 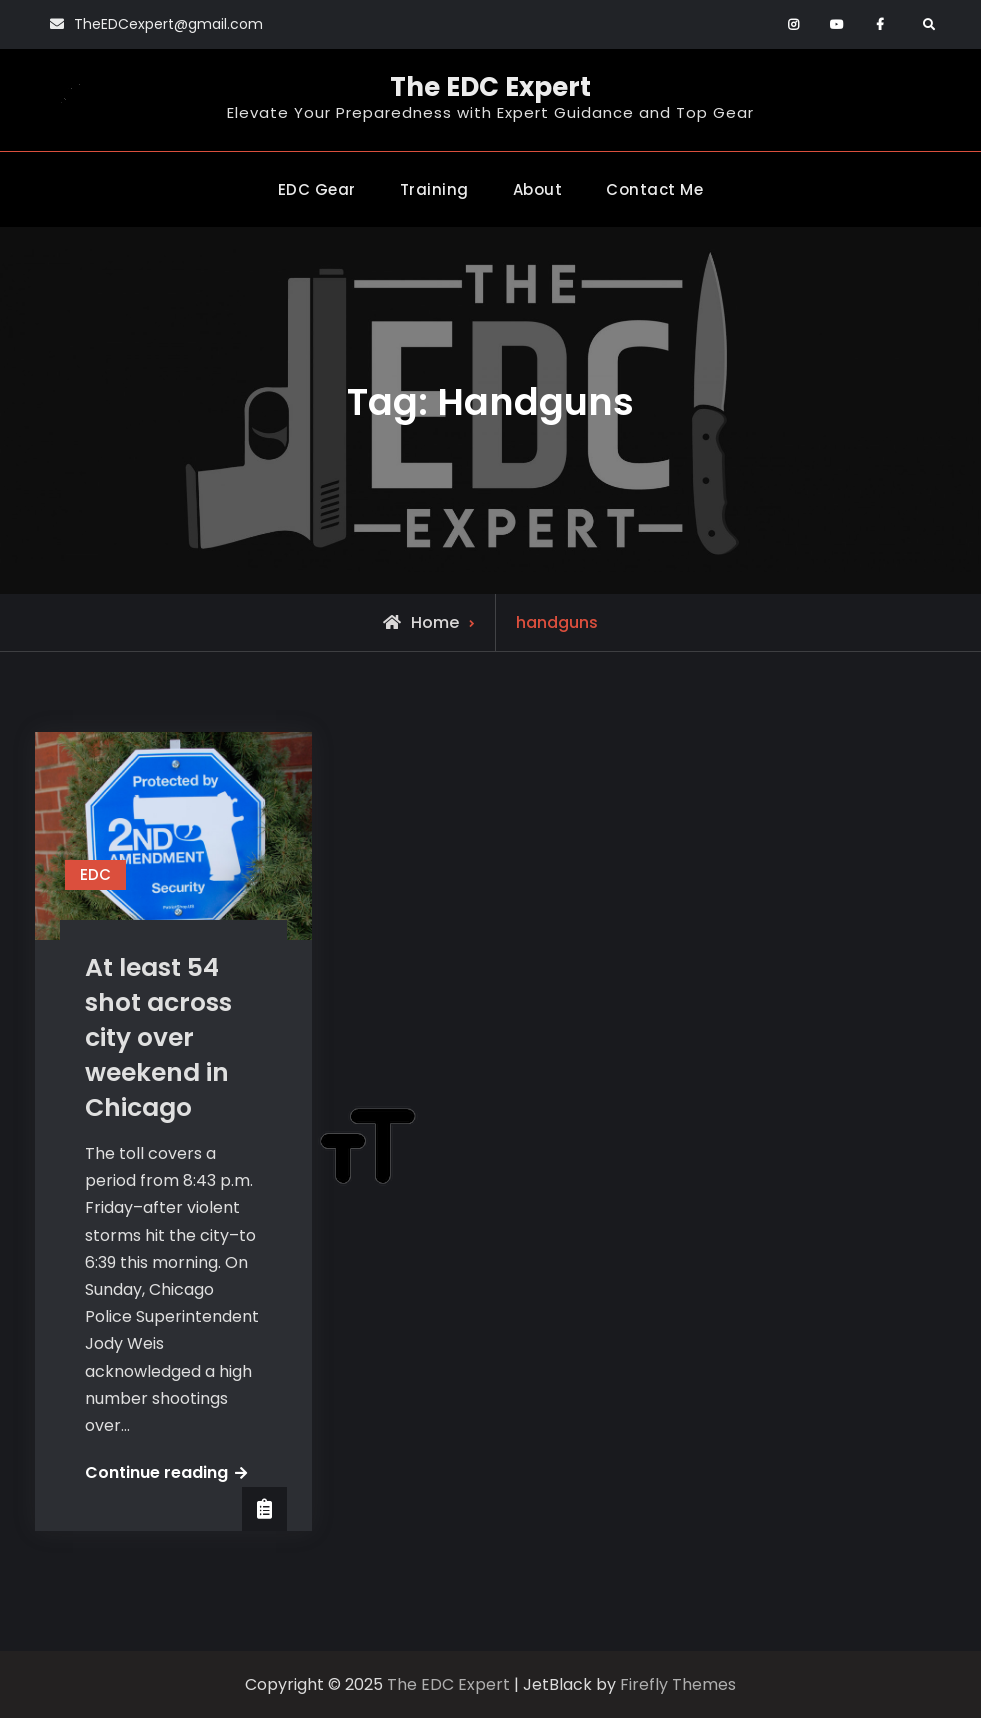 I want to click on indicates 9 or more items in a collection, so click(x=70, y=93).